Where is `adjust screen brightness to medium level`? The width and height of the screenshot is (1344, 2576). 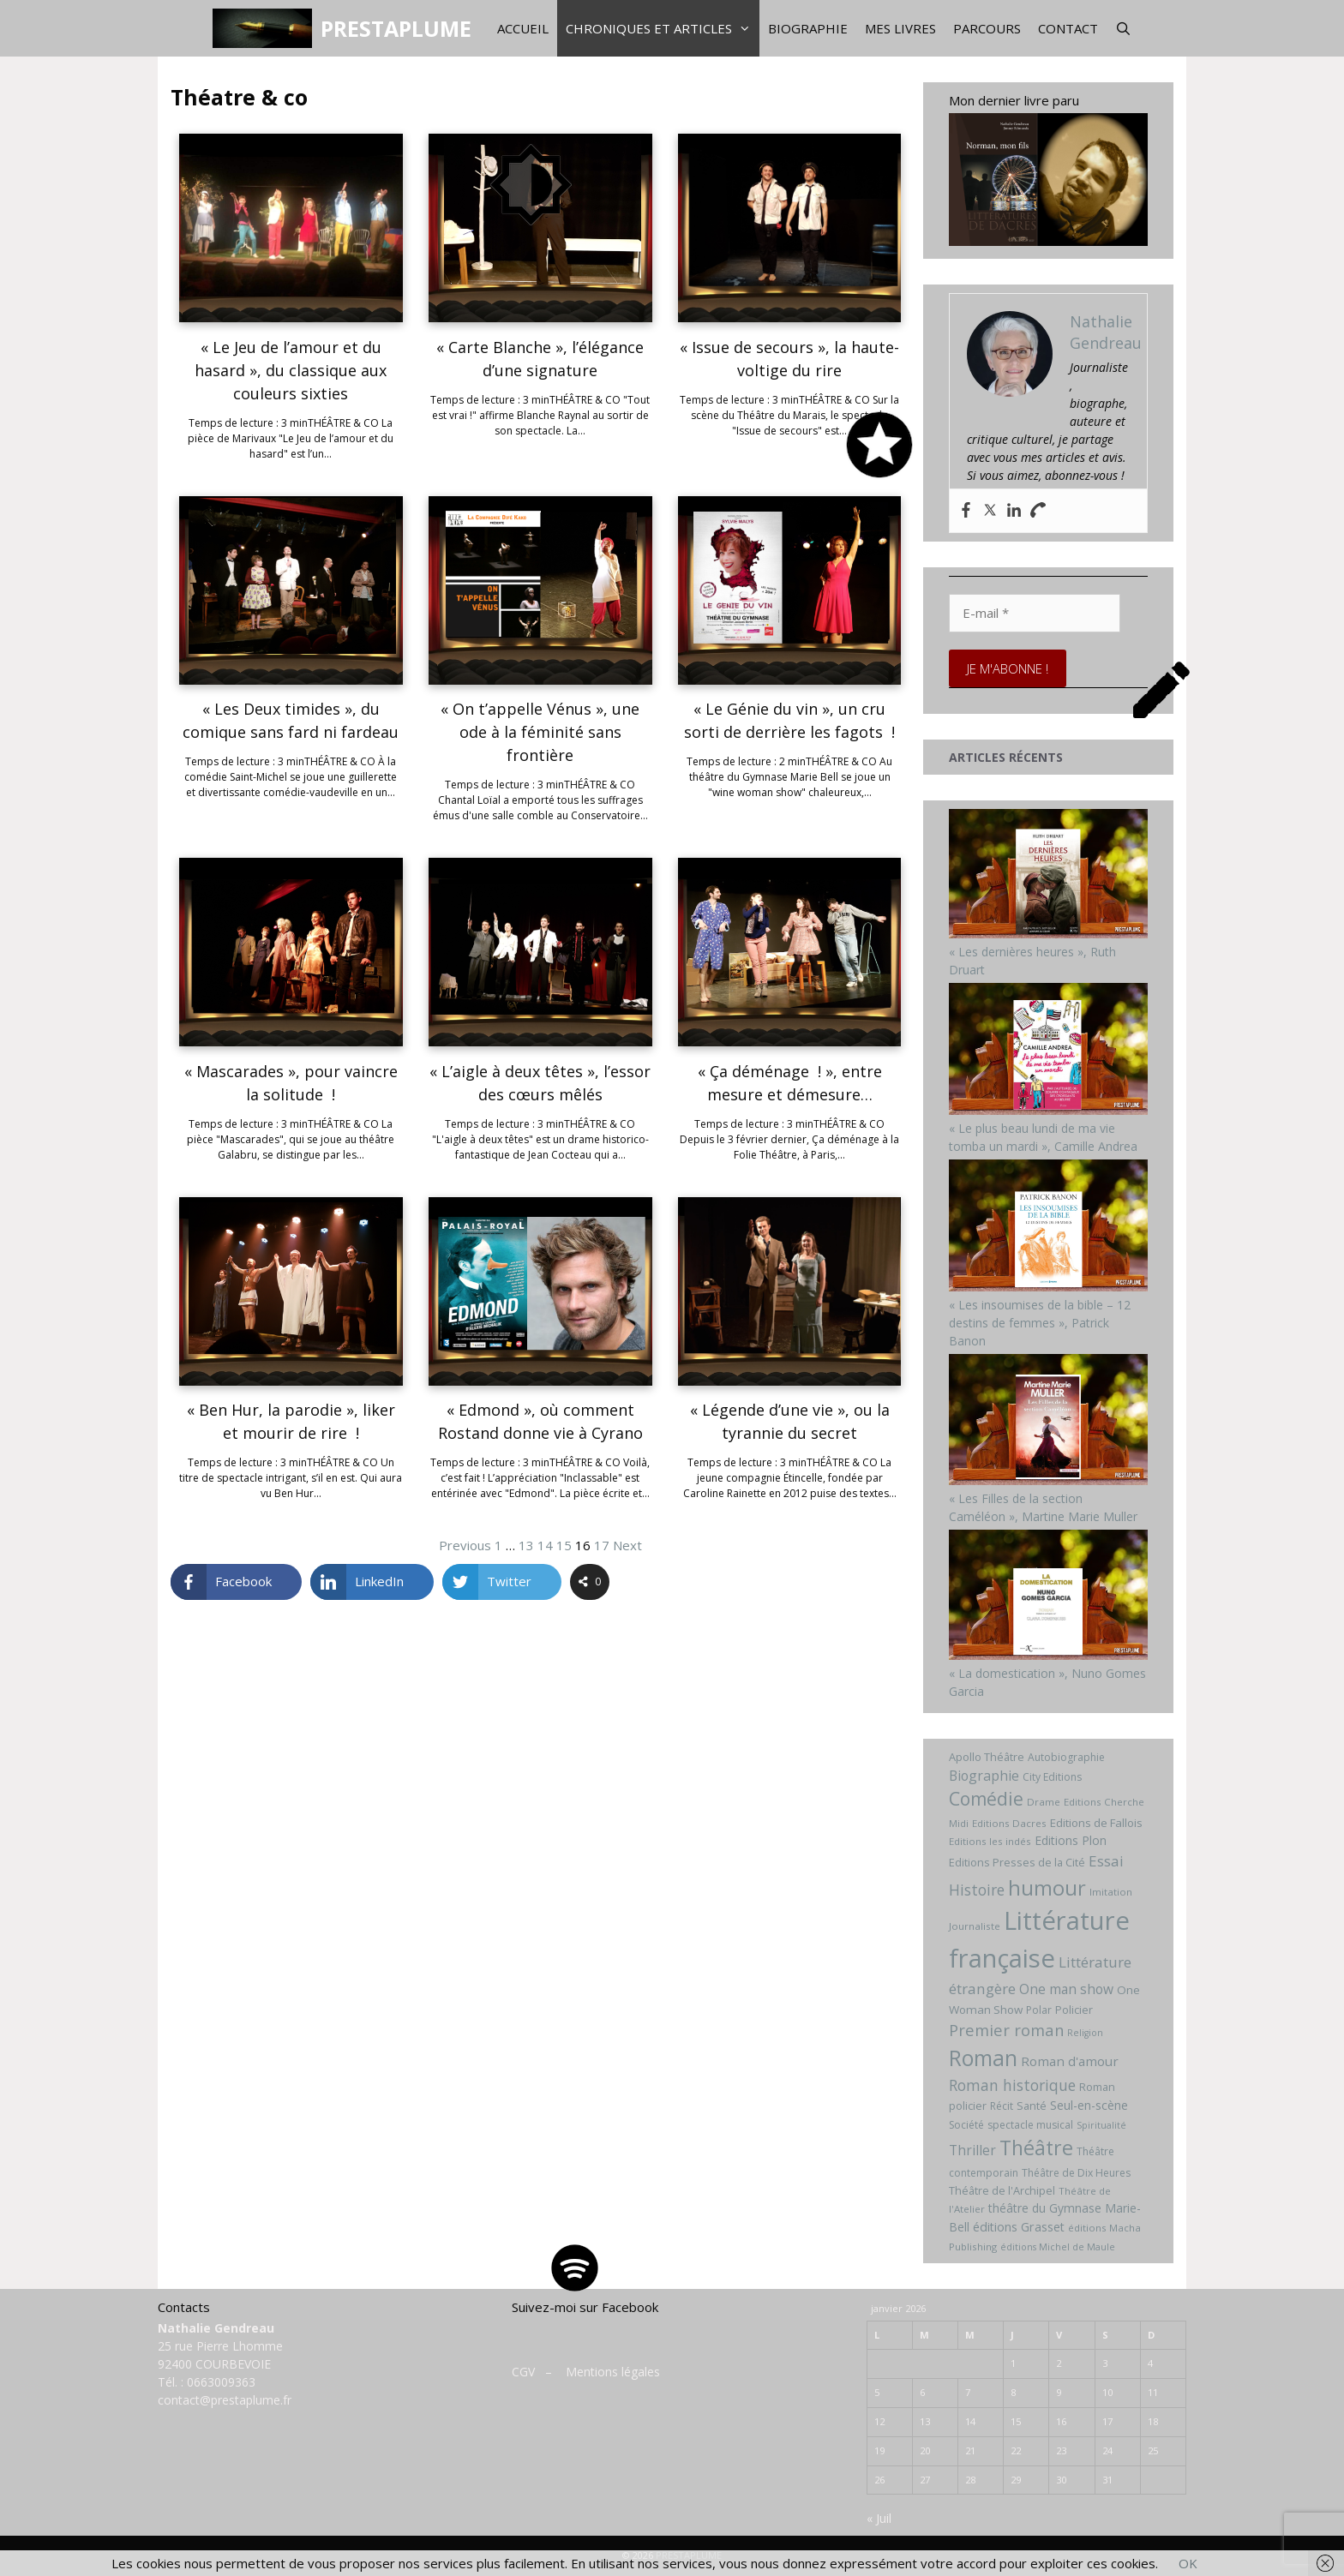
adjust screen brightness to medium level is located at coordinates (531, 184).